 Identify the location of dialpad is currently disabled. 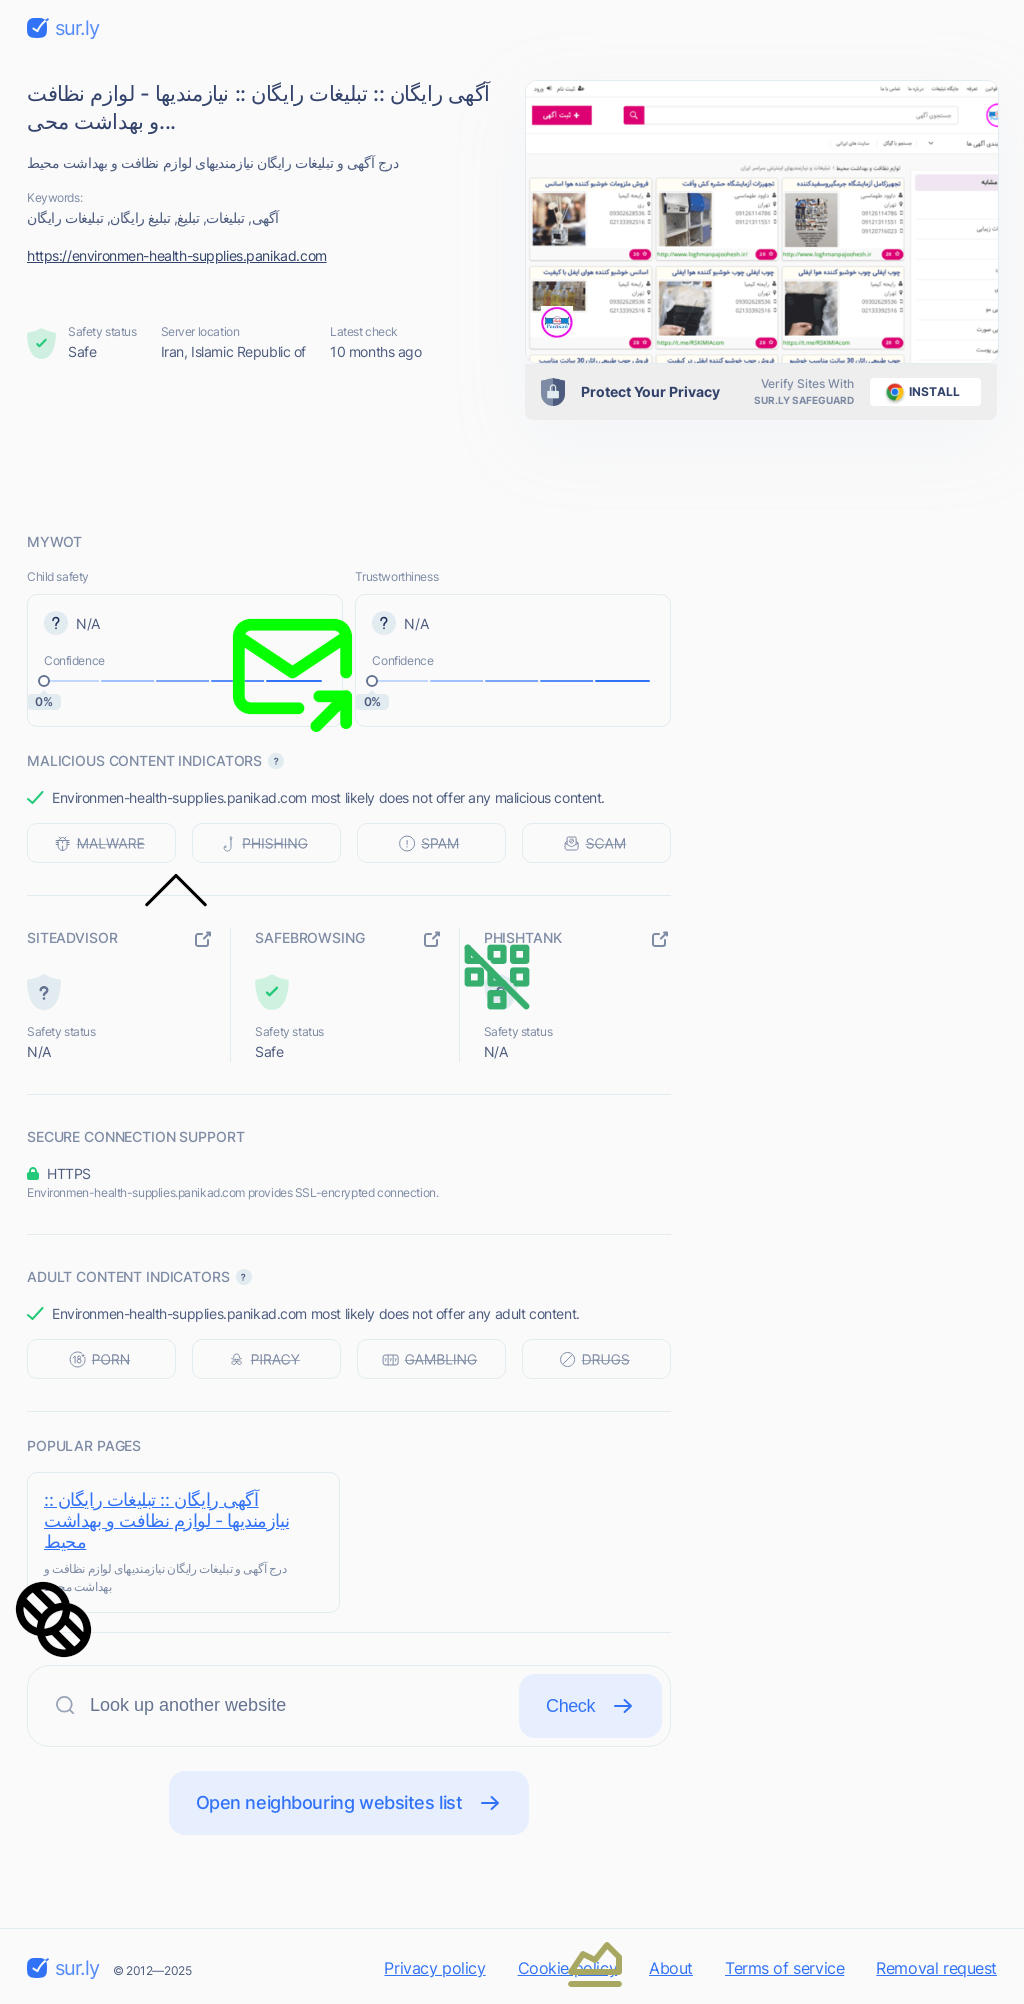
(497, 977).